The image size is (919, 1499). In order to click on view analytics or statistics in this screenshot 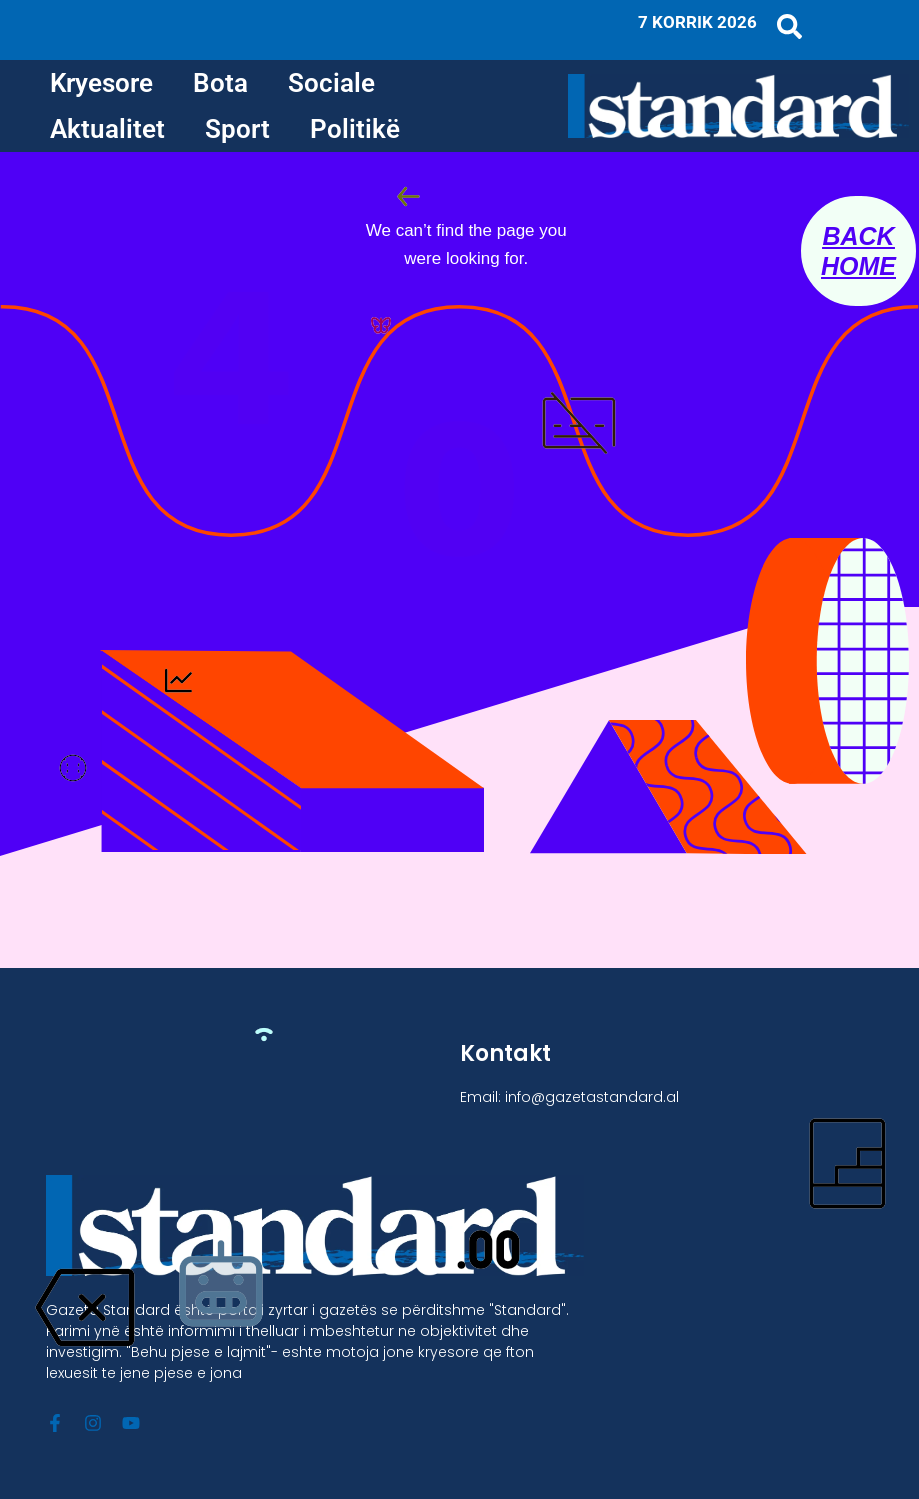, I will do `click(178, 680)`.